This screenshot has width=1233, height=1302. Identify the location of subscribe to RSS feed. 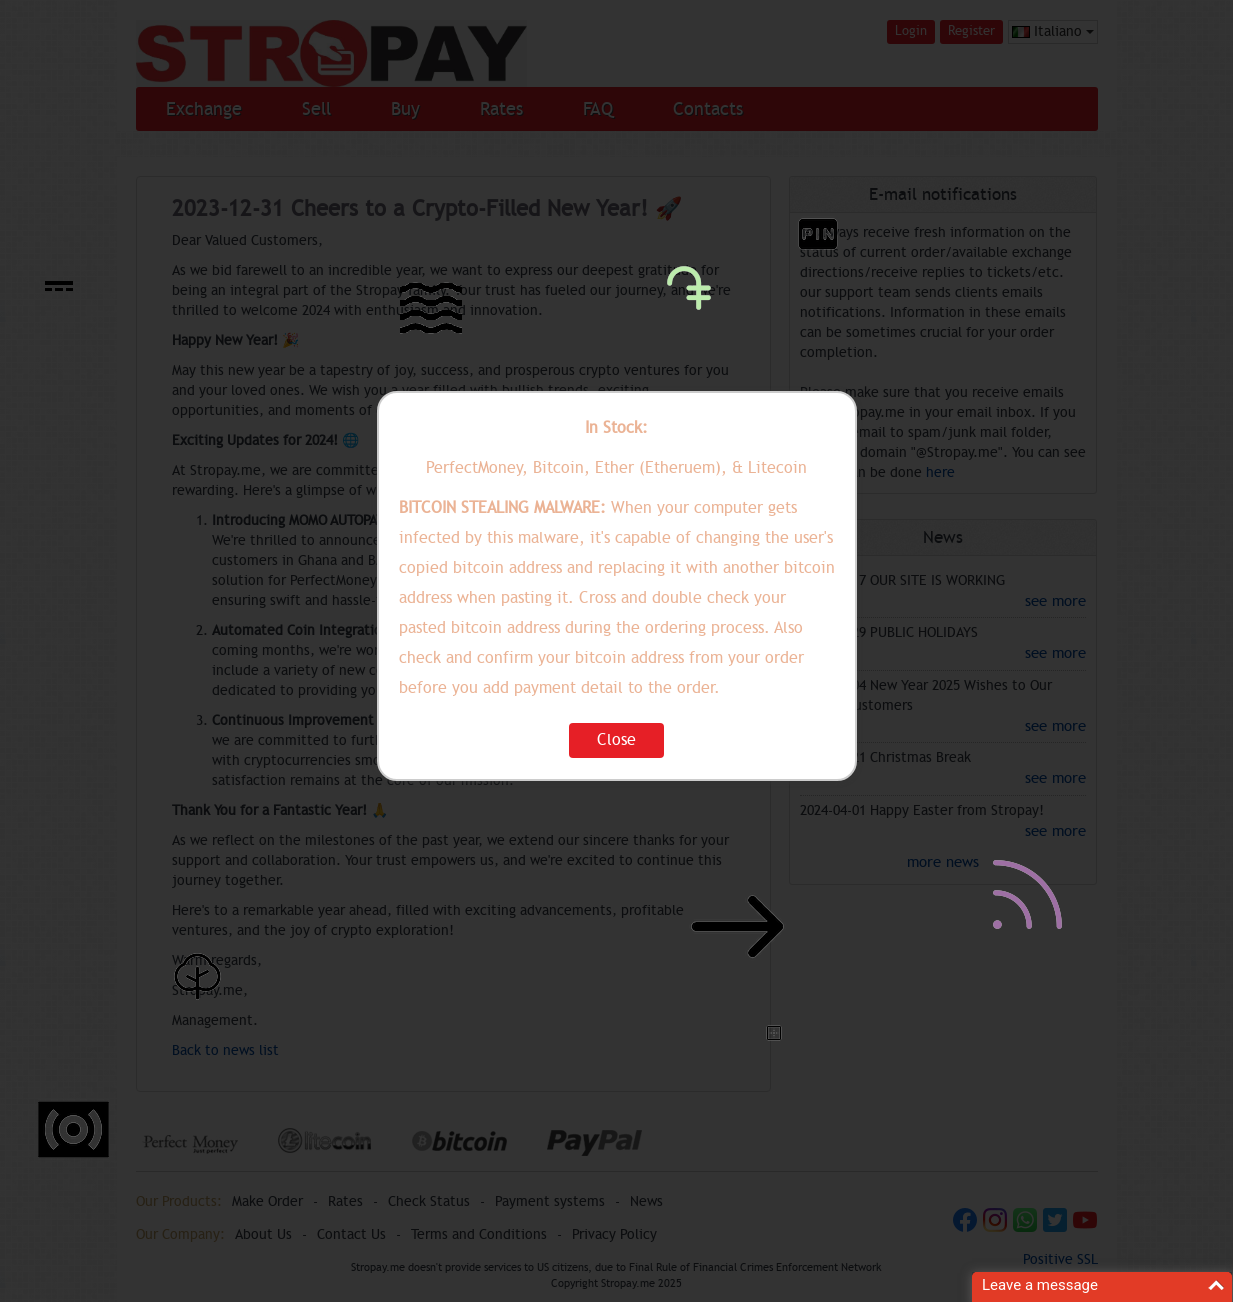
(1022, 899).